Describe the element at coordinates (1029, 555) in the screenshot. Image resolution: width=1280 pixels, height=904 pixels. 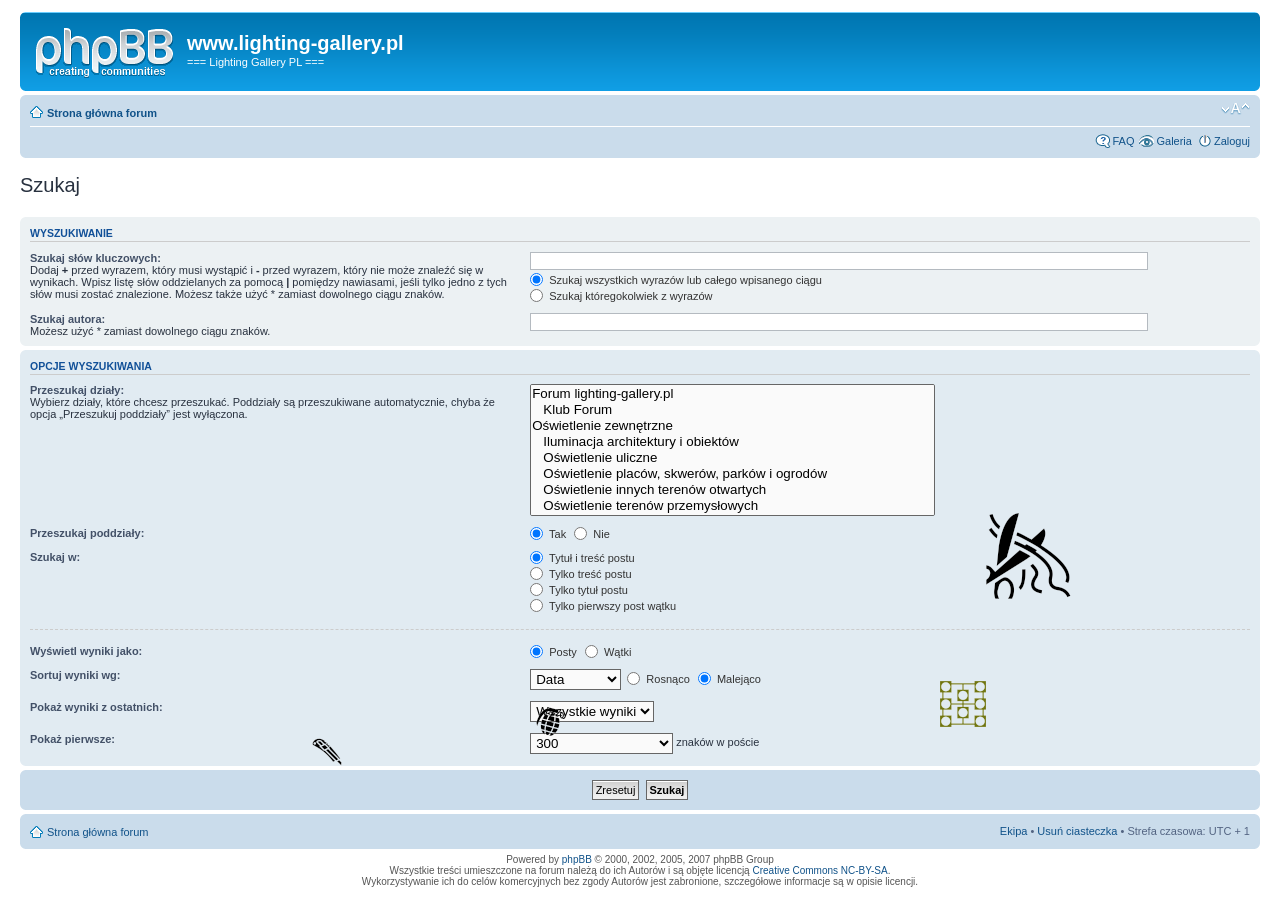
I see `cut or trim hair` at that location.